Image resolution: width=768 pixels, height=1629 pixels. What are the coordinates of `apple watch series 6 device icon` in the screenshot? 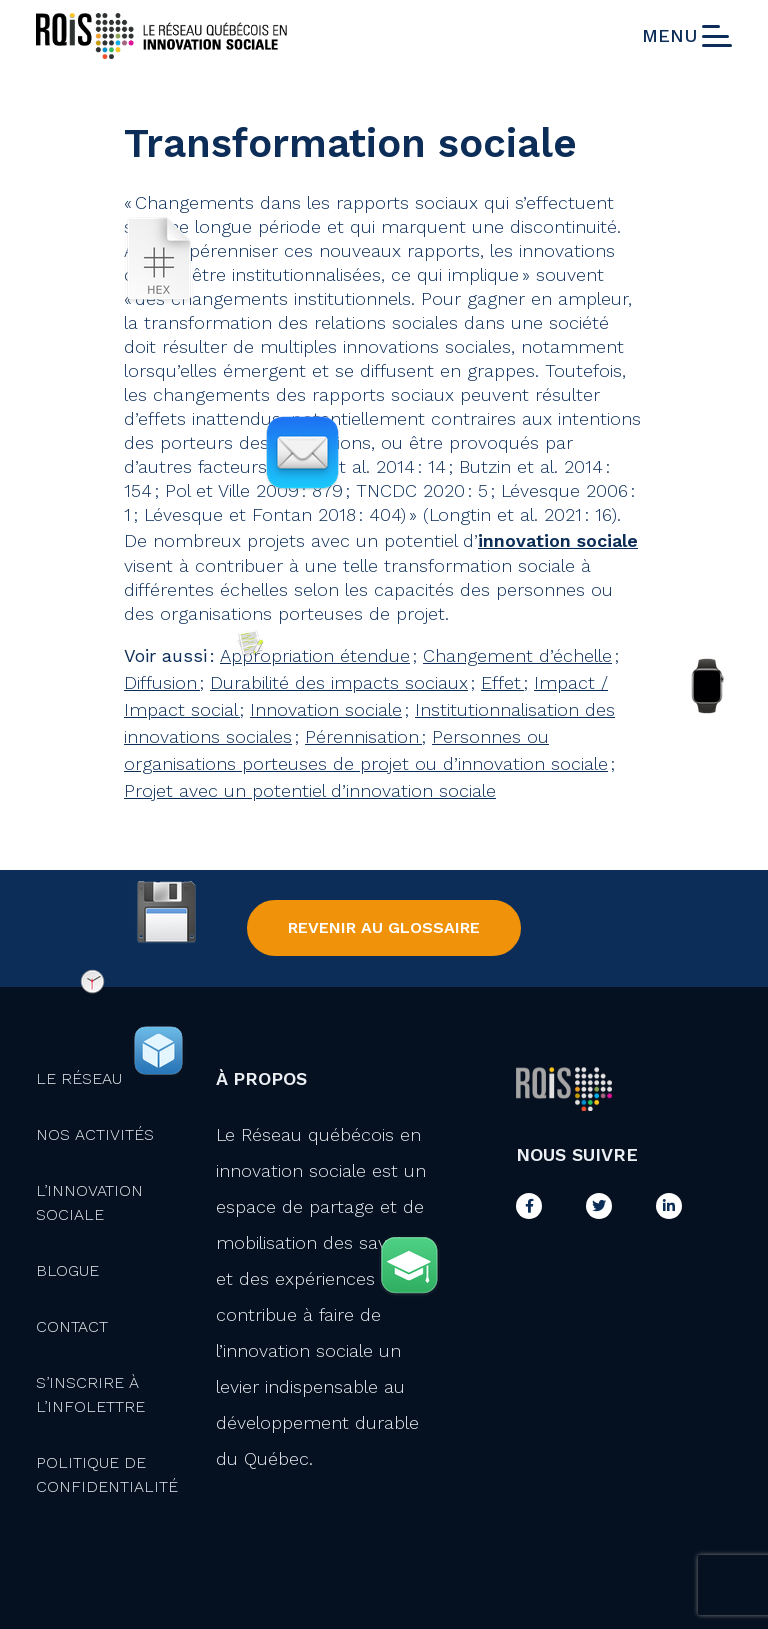 It's located at (707, 686).